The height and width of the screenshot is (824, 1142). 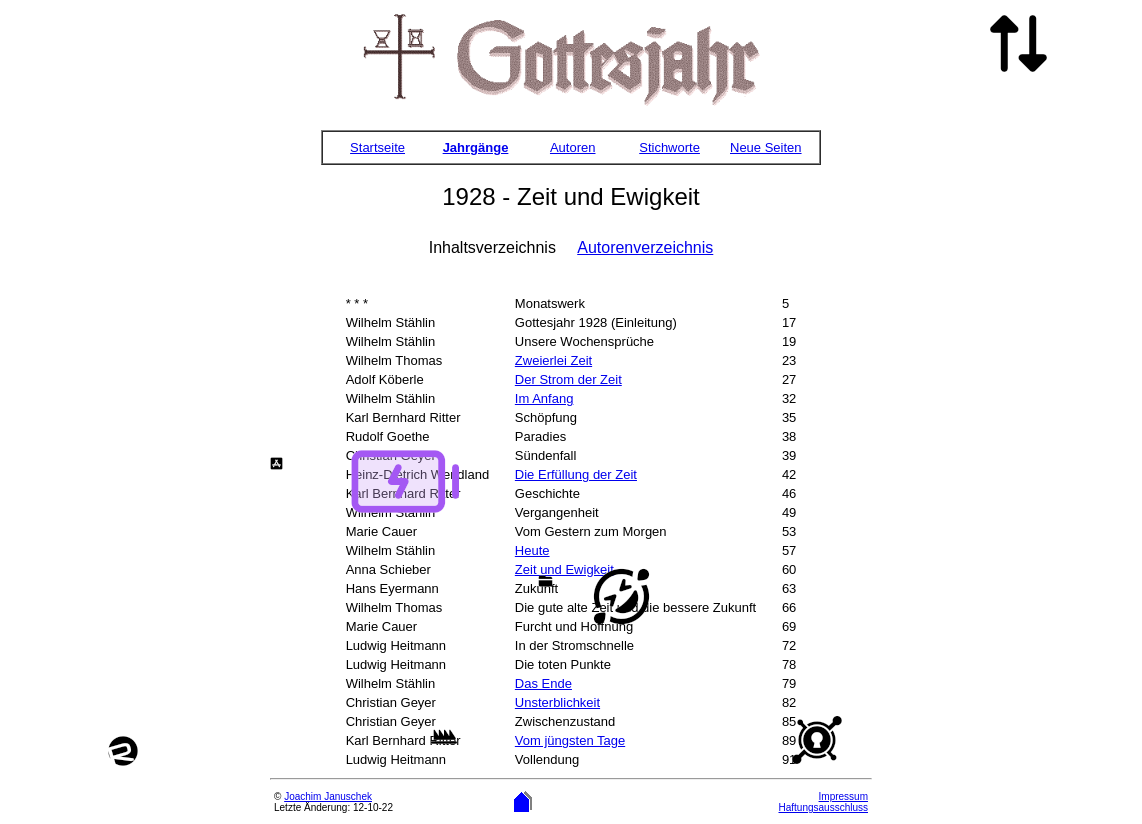 What do you see at coordinates (276, 463) in the screenshot?
I see `open the apple app store` at bounding box center [276, 463].